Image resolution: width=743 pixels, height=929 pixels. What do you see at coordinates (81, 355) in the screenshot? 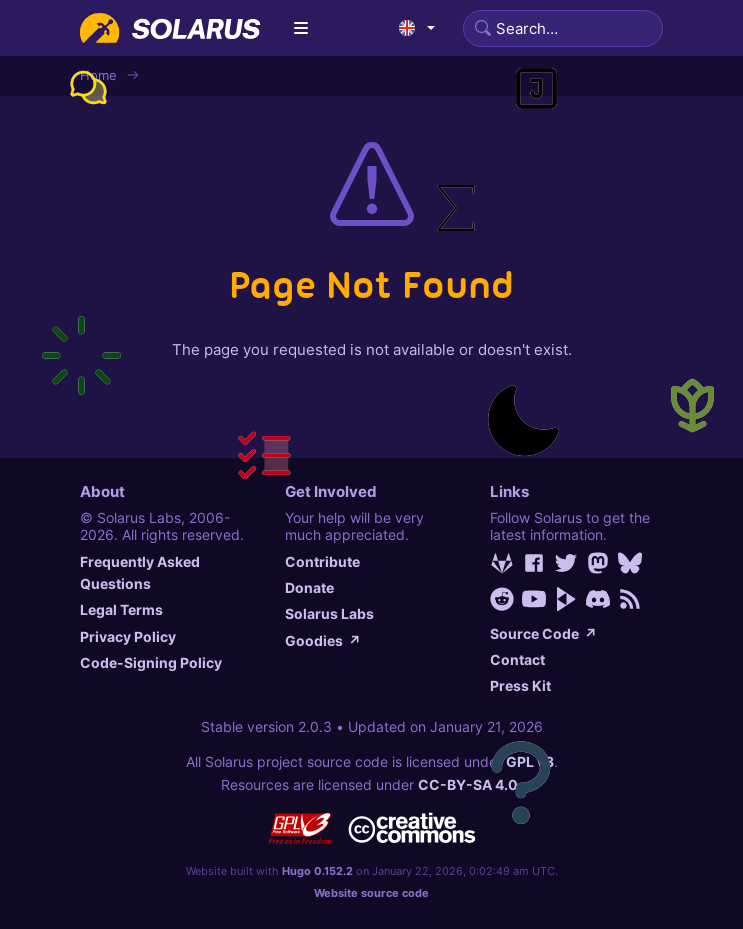
I see `loading content in progress` at bounding box center [81, 355].